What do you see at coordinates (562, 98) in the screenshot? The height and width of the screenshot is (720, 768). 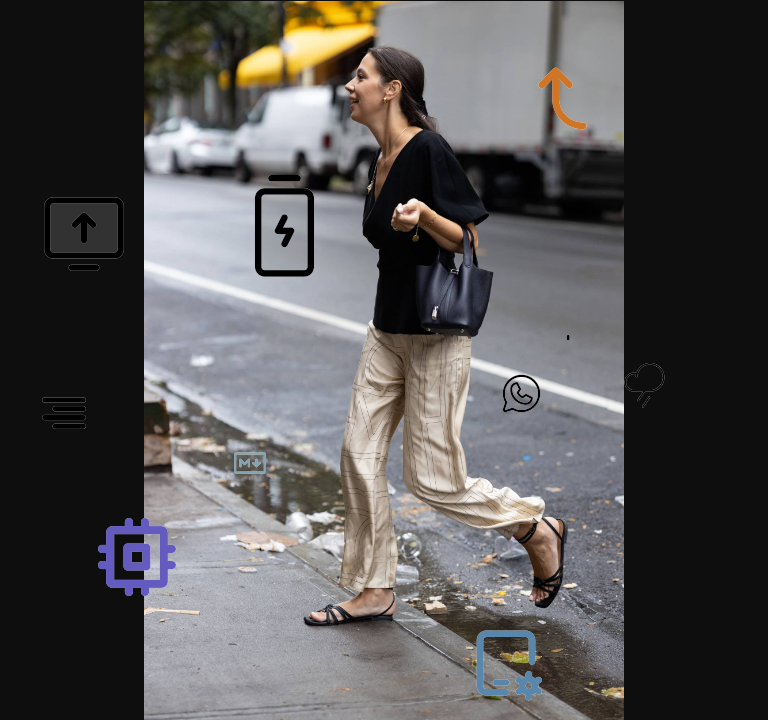 I see `go back and up to previous section` at bounding box center [562, 98].